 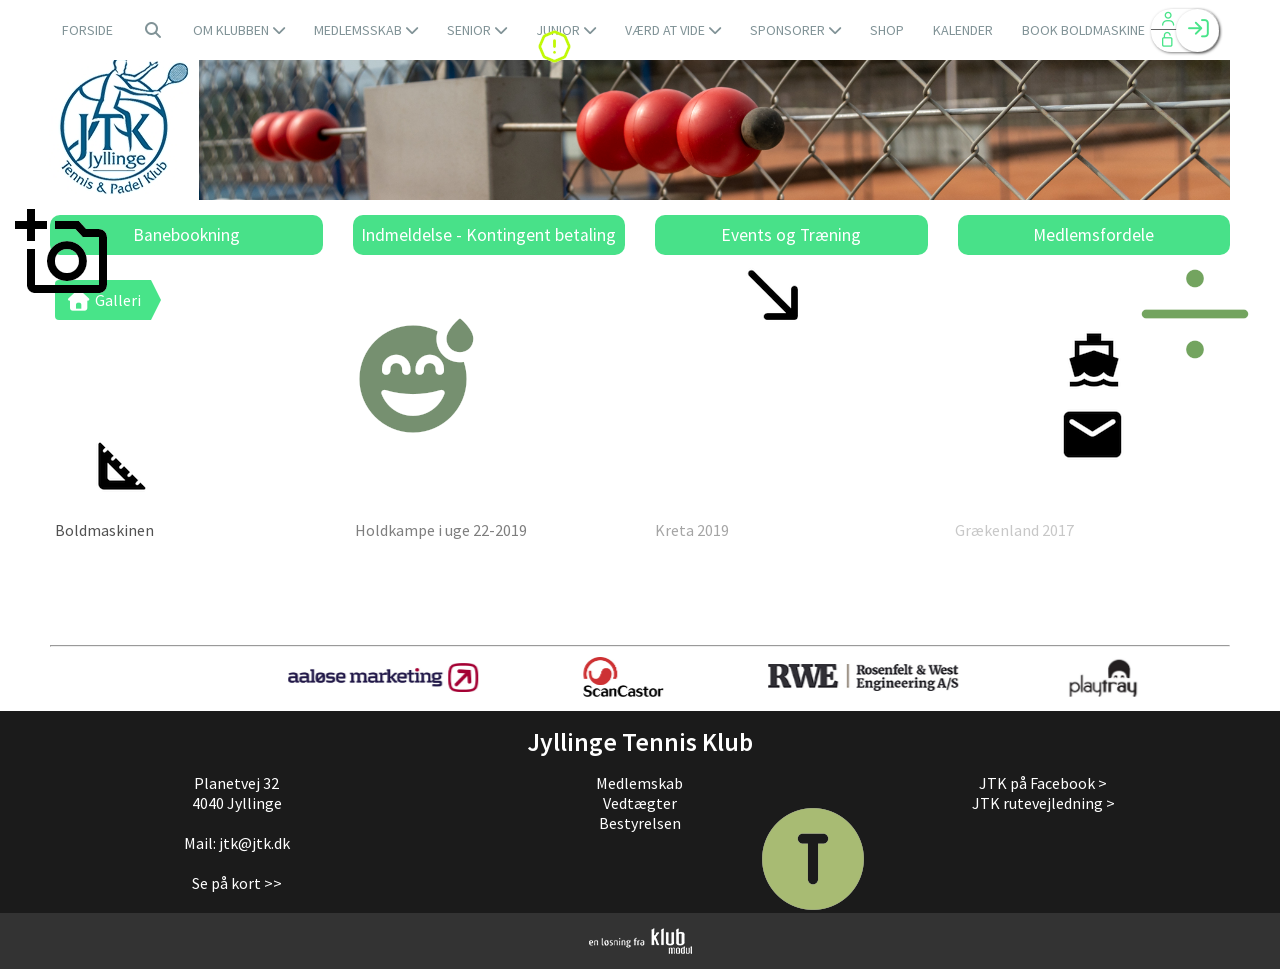 I want to click on get directions by ferry or boat, so click(x=1094, y=360).